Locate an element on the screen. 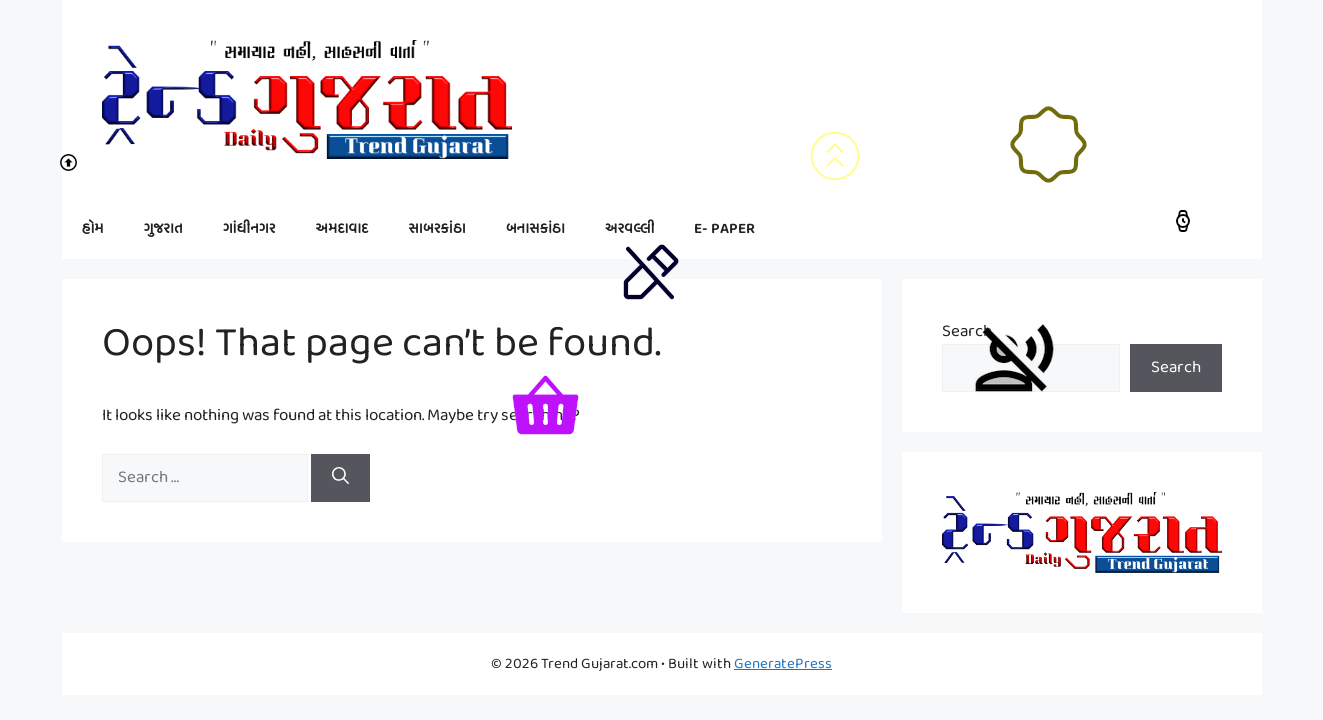 The image size is (1323, 720). editing is disabled or unavailable is located at coordinates (650, 273).